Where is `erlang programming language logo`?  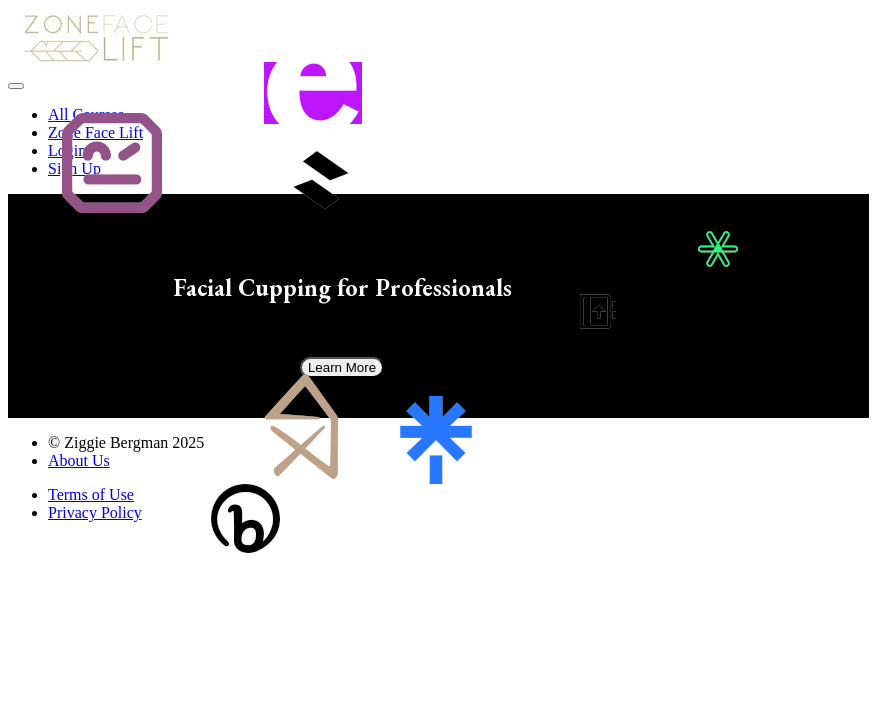 erlang programming language logo is located at coordinates (313, 93).